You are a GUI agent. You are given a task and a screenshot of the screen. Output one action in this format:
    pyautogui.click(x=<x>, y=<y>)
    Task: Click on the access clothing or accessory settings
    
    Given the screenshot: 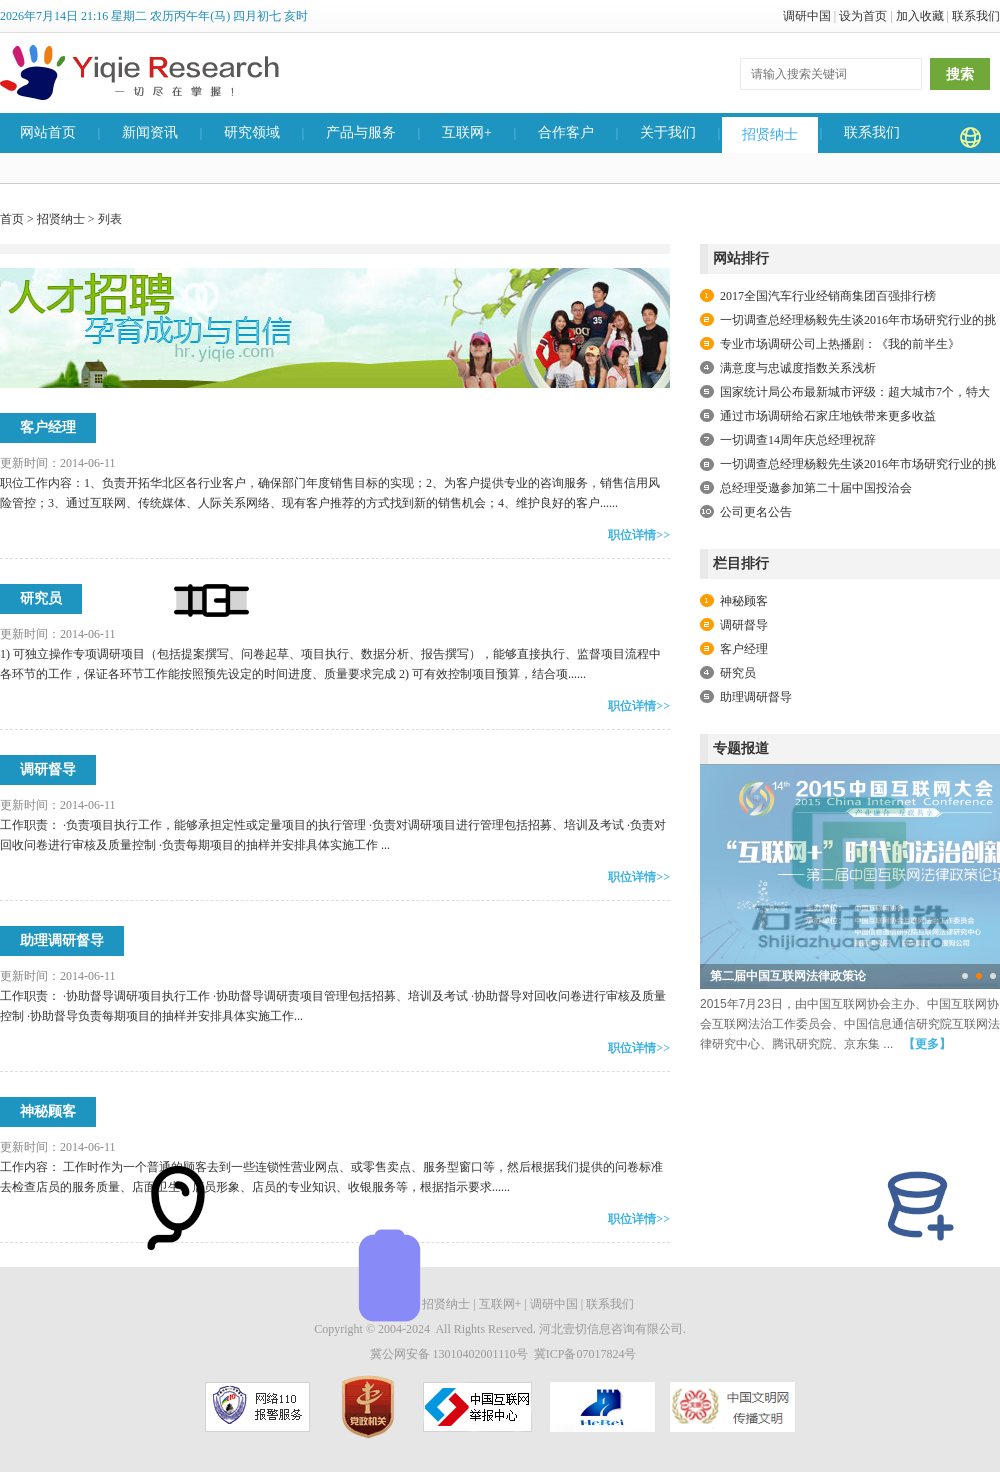 What is the action you would take?
    pyautogui.click(x=211, y=600)
    